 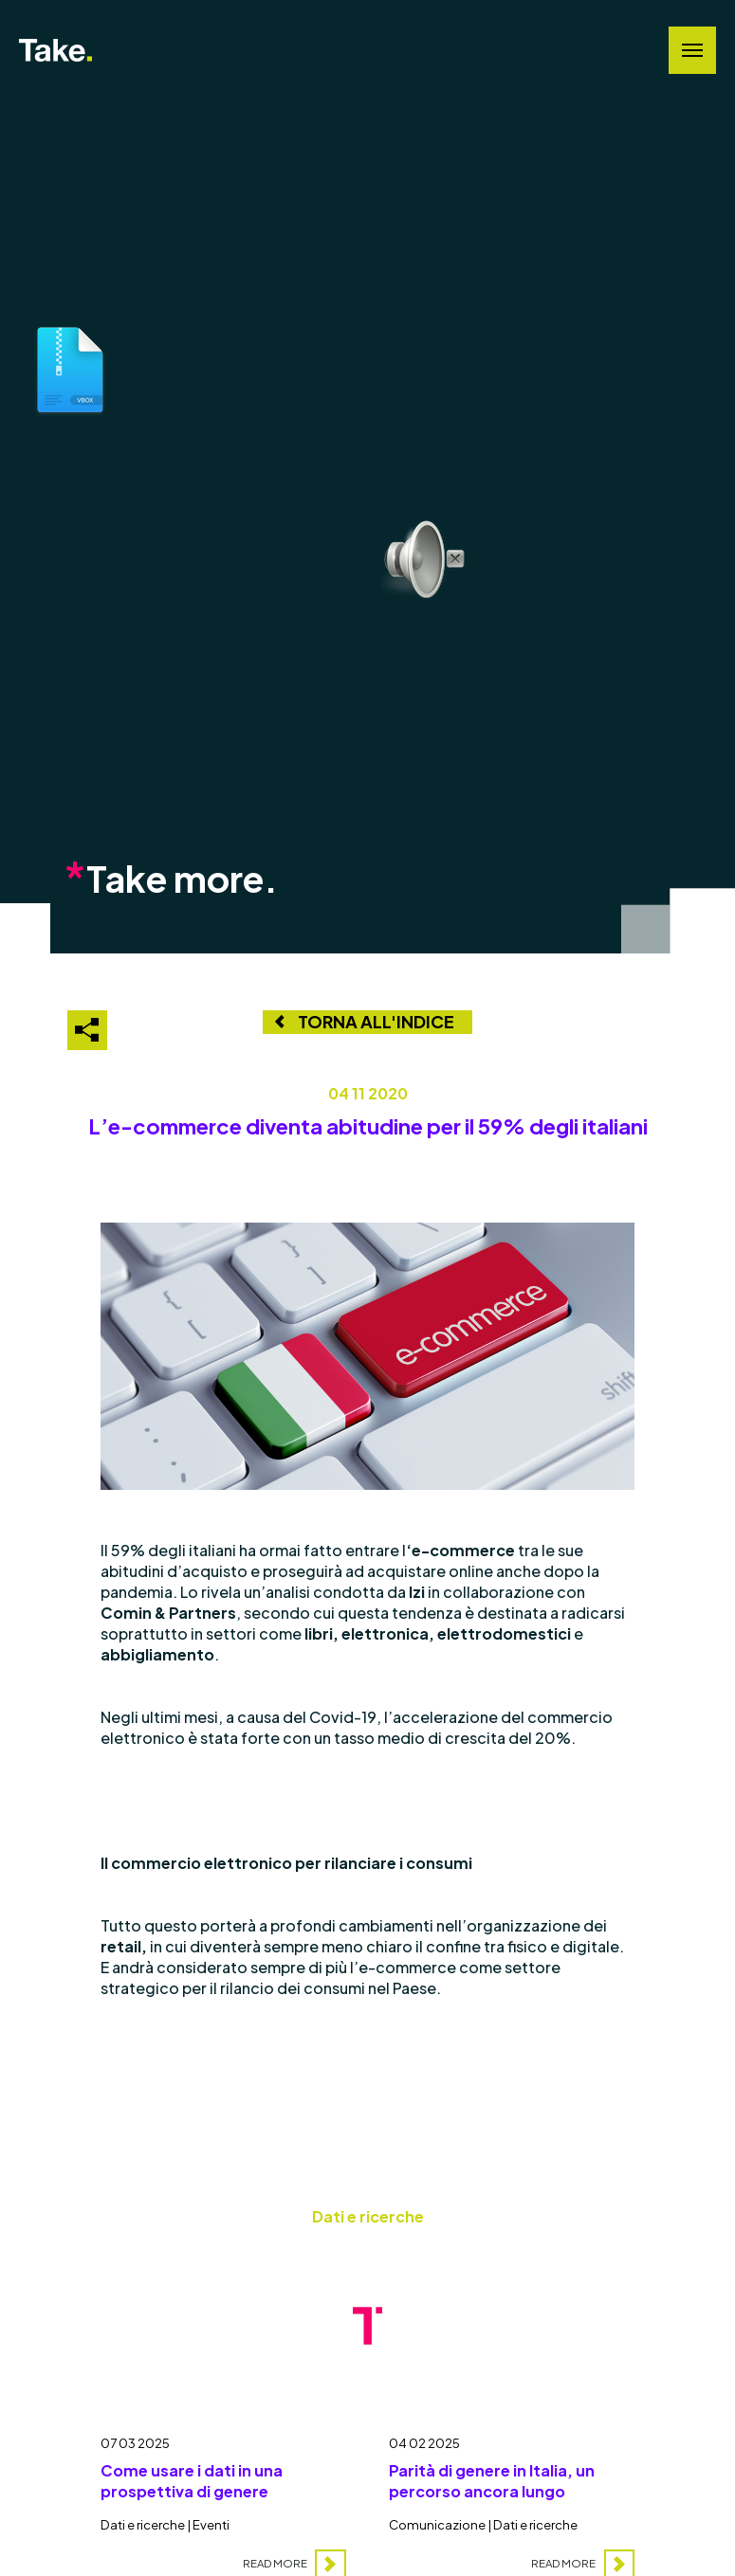 I want to click on a VirtualBox virtual machine configuration file, so click(x=70, y=372).